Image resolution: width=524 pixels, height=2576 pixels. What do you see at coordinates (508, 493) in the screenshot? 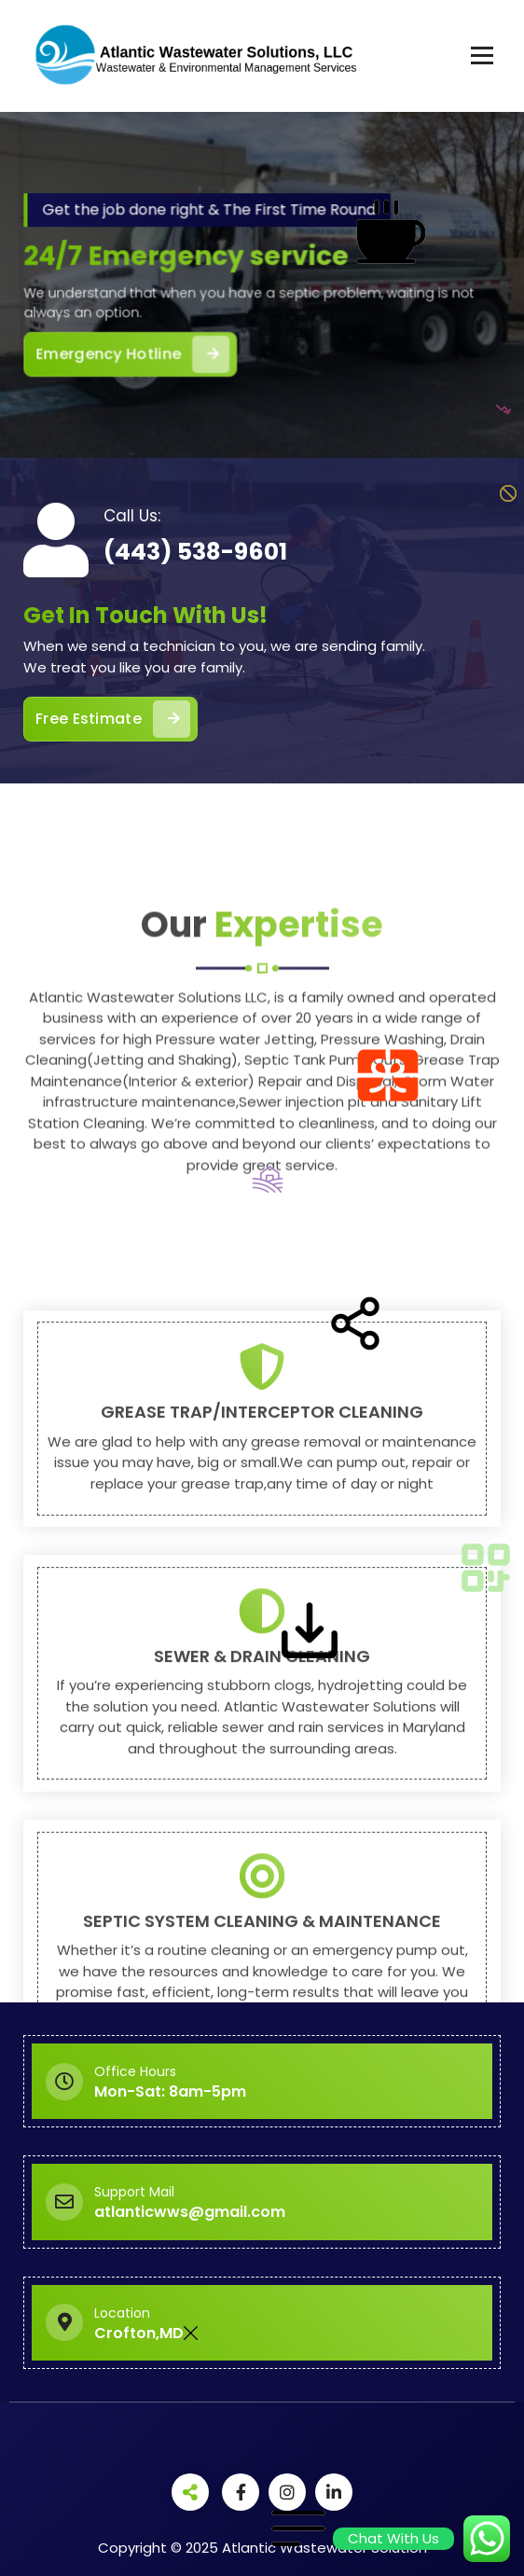
I see `indicates a blocked or prohibited action` at bounding box center [508, 493].